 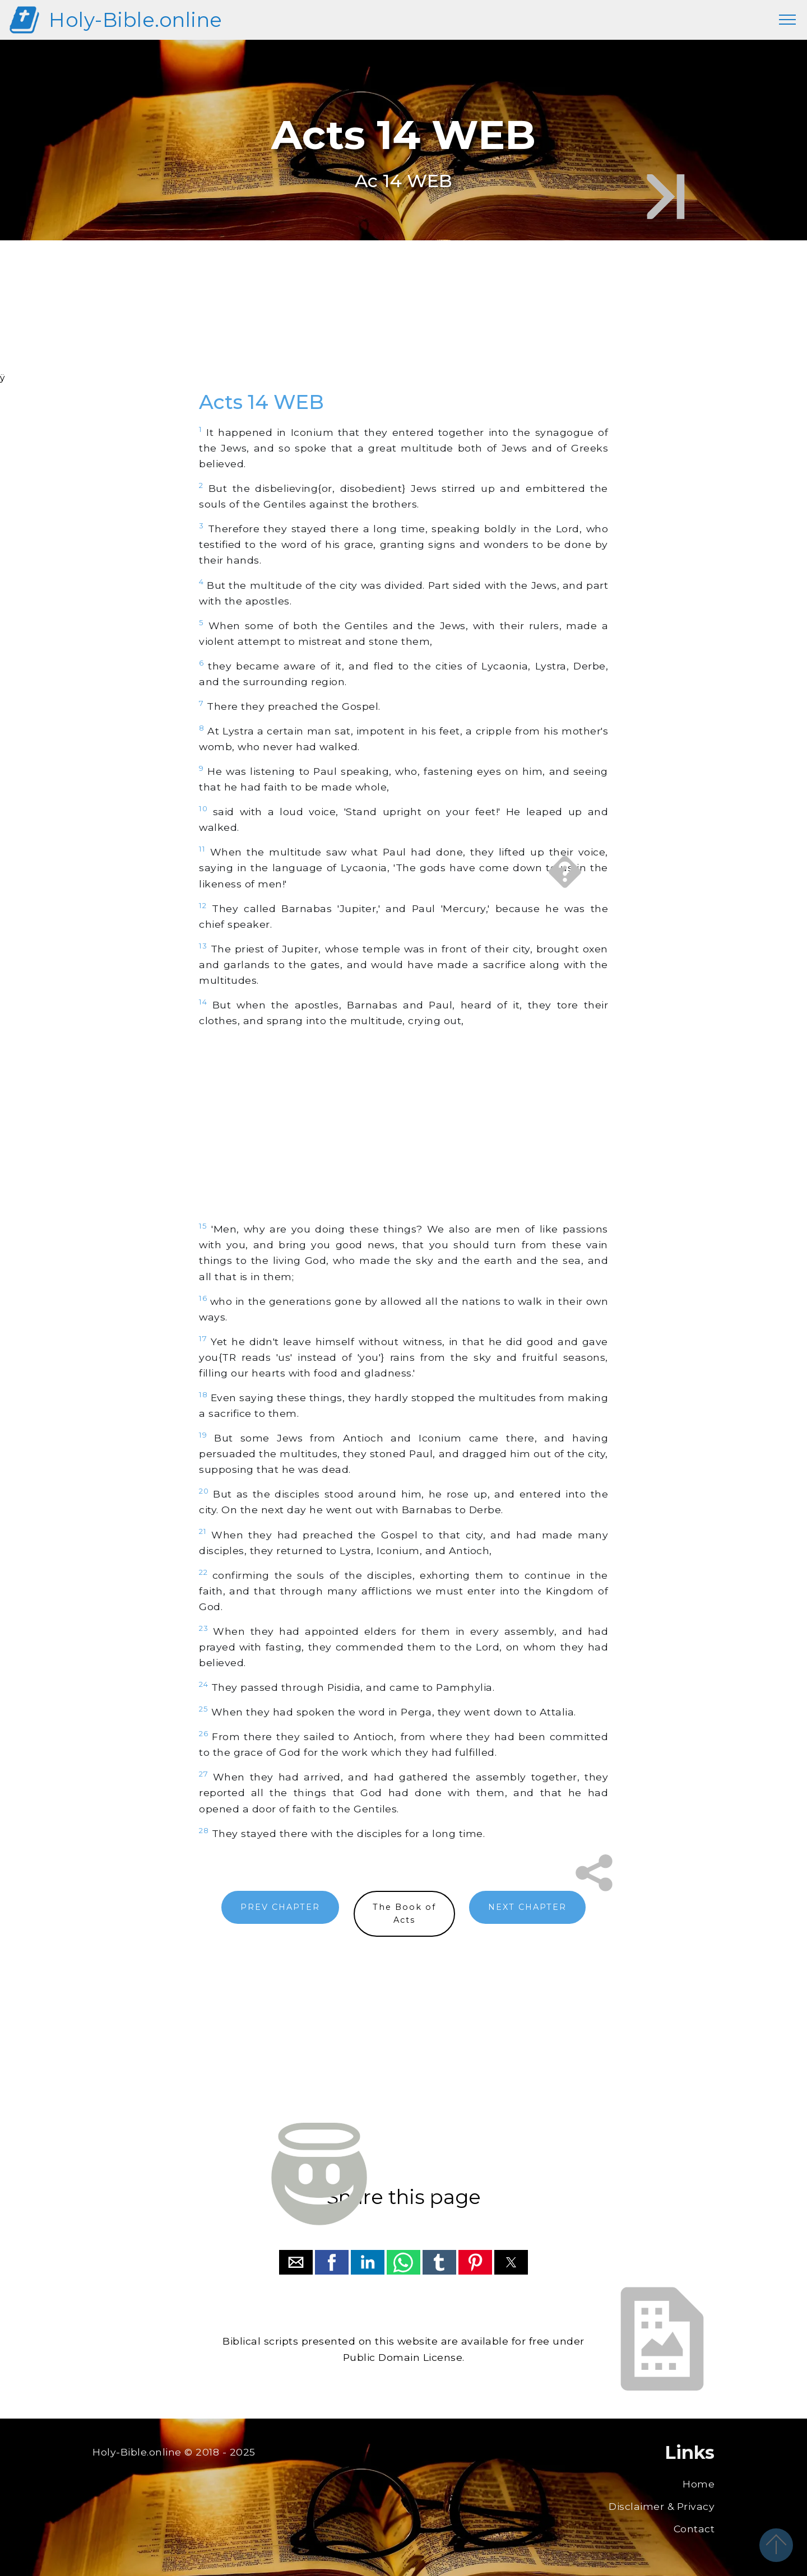 What do you see at coordinates (565, 872) in the screenshot?
I see `indicates a help or information dialog` at bounding box center [565, 872].